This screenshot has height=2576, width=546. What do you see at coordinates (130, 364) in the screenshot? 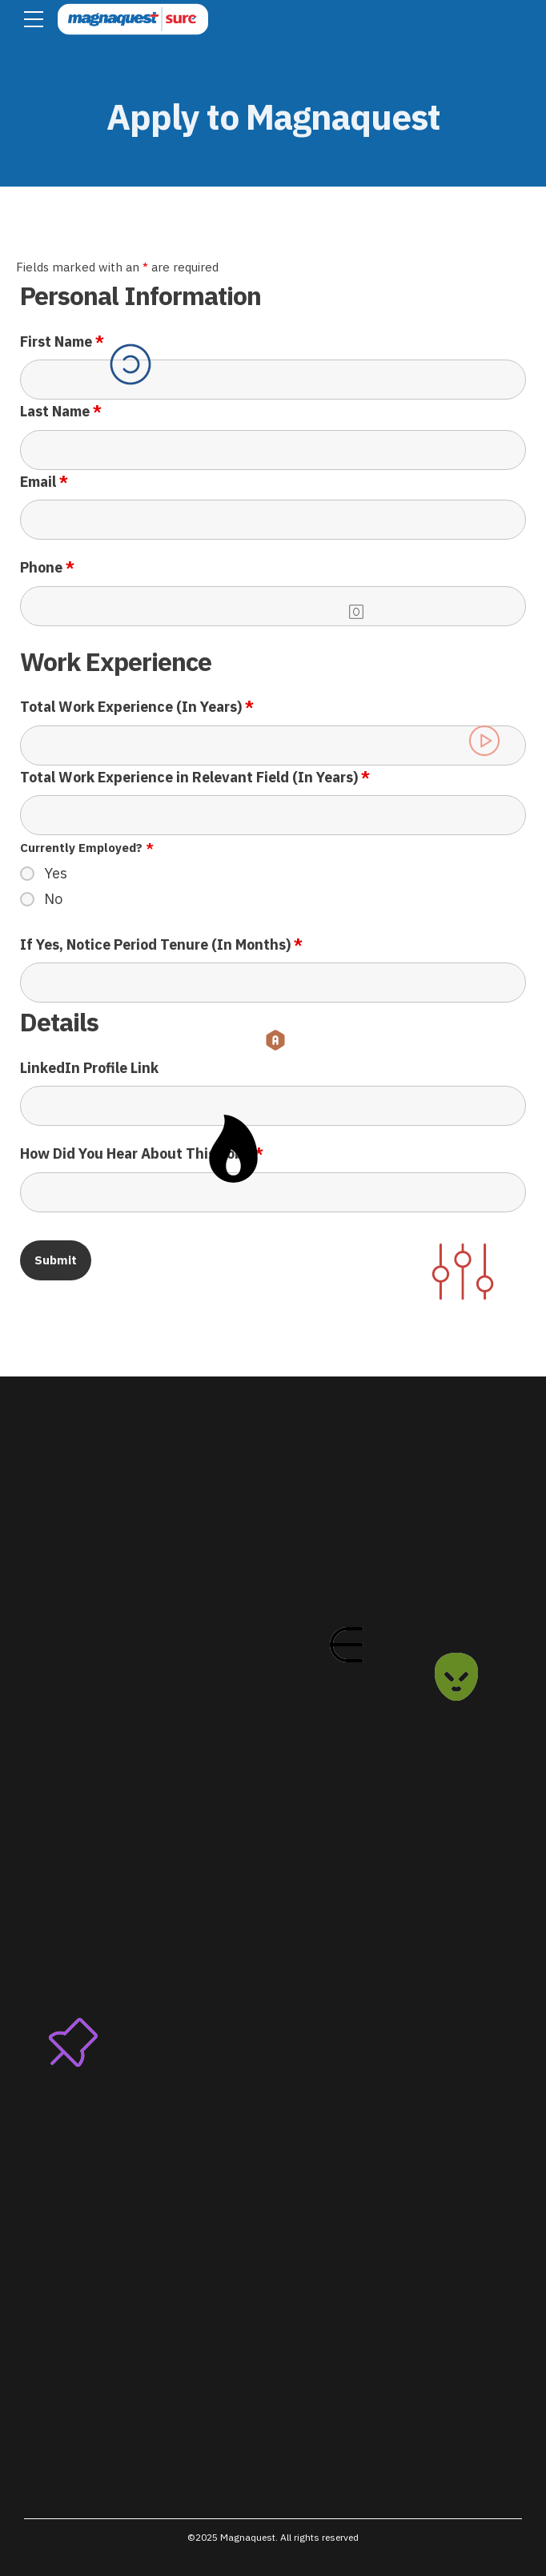
I see `indicates copyleft licensing on content` at bounding box center [130, 364].